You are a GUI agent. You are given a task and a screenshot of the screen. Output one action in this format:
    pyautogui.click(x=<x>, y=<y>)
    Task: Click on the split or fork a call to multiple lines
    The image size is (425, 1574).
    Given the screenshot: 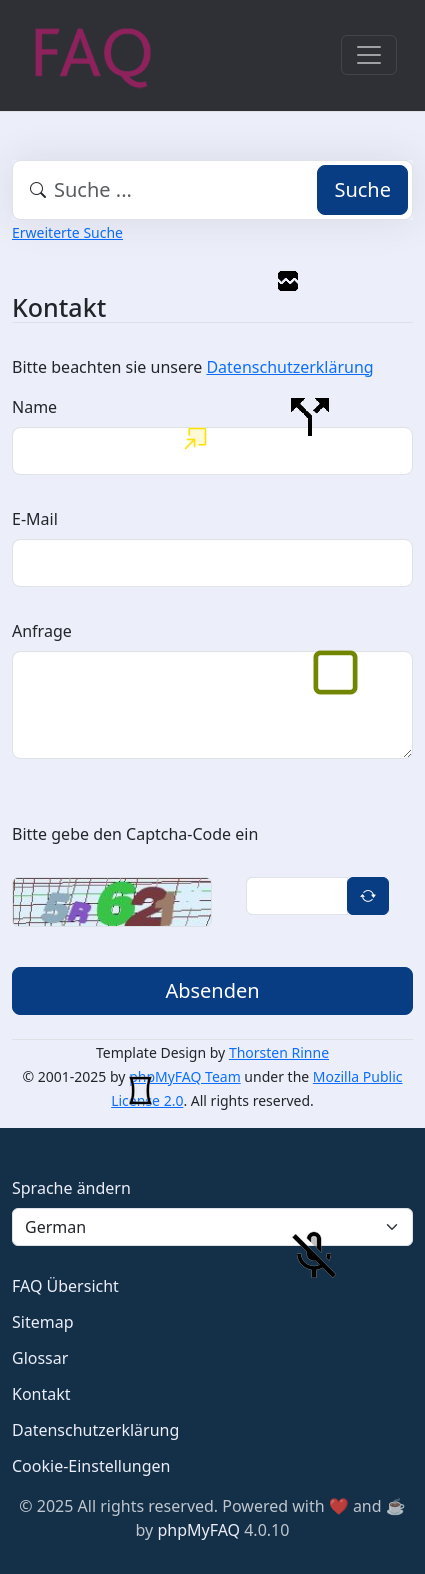 What is the action you would take?
    pyautogui.click(x=310, y=417)
    